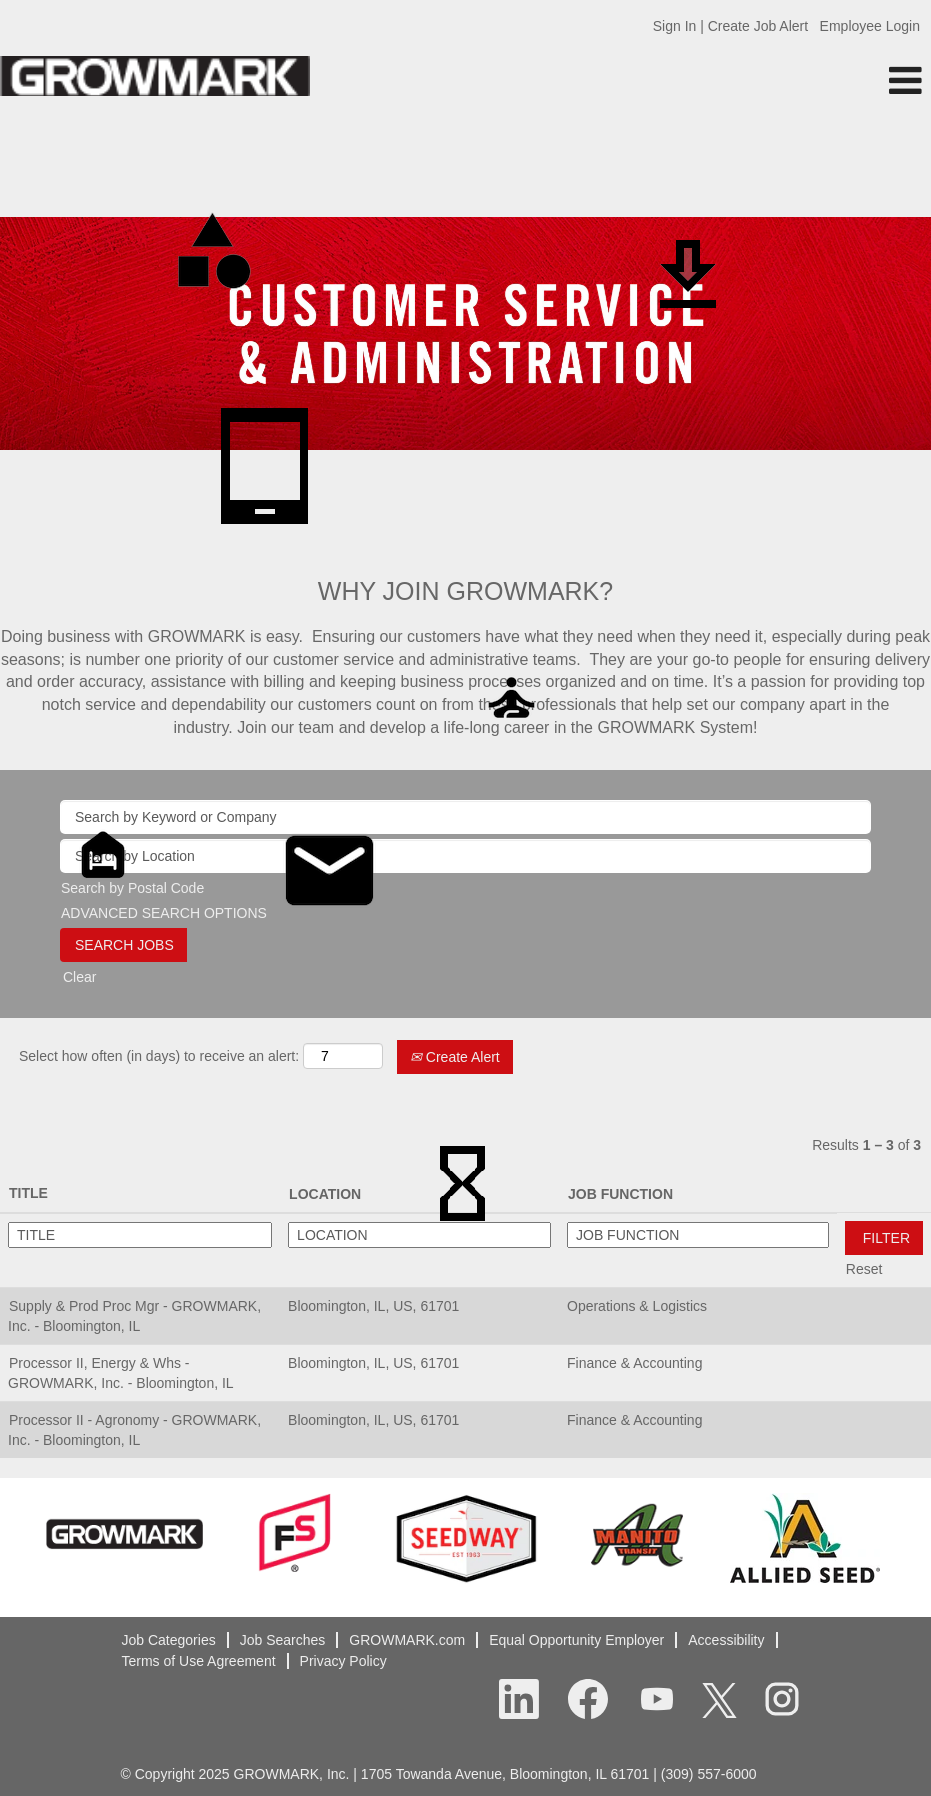 This screenshot has width=931, height=1796. What do you see at coordinates (212, 250) in the screenshot?
I see `browse or filter by category` at bounding box center [212, 250].